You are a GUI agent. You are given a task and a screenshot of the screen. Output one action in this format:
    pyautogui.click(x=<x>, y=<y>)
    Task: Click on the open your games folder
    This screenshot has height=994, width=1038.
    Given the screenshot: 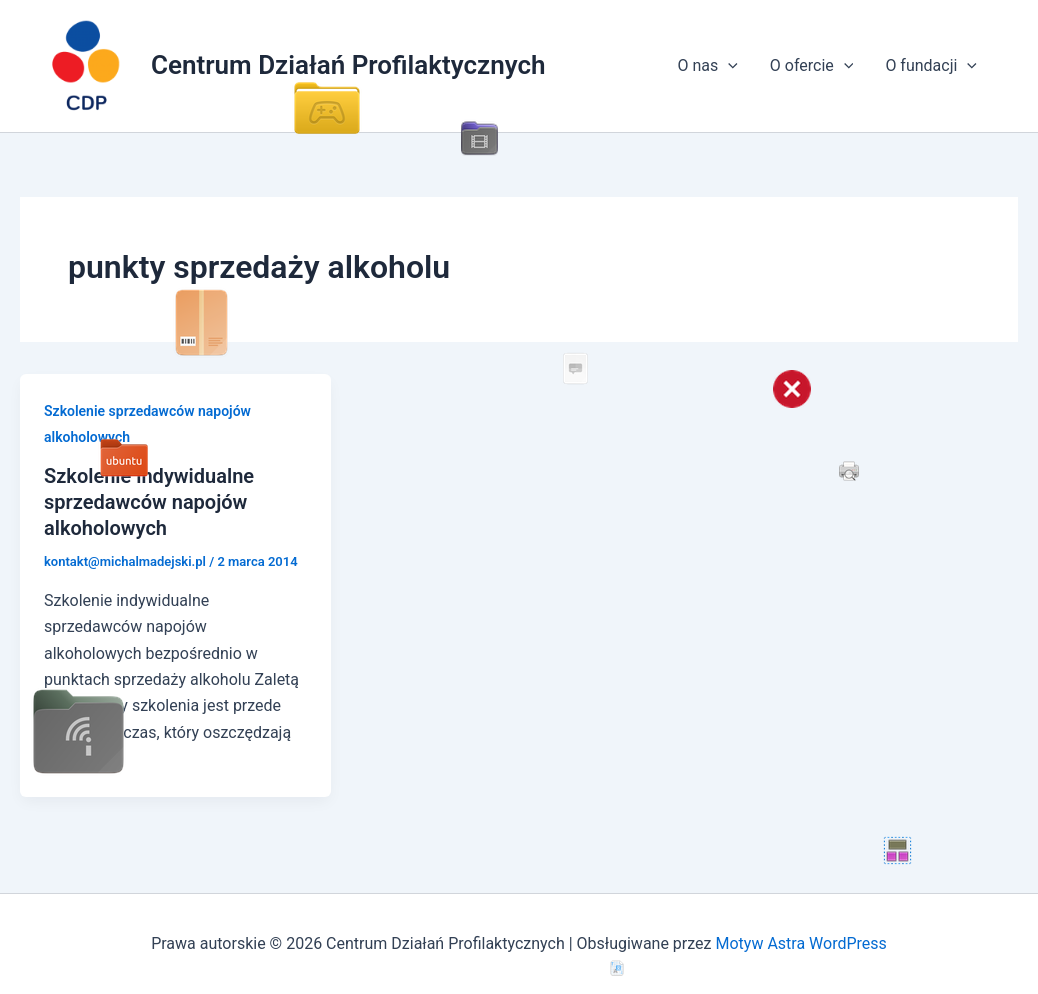 What is the action you would take?
    pyautogui.click(x=327, y=108)
    